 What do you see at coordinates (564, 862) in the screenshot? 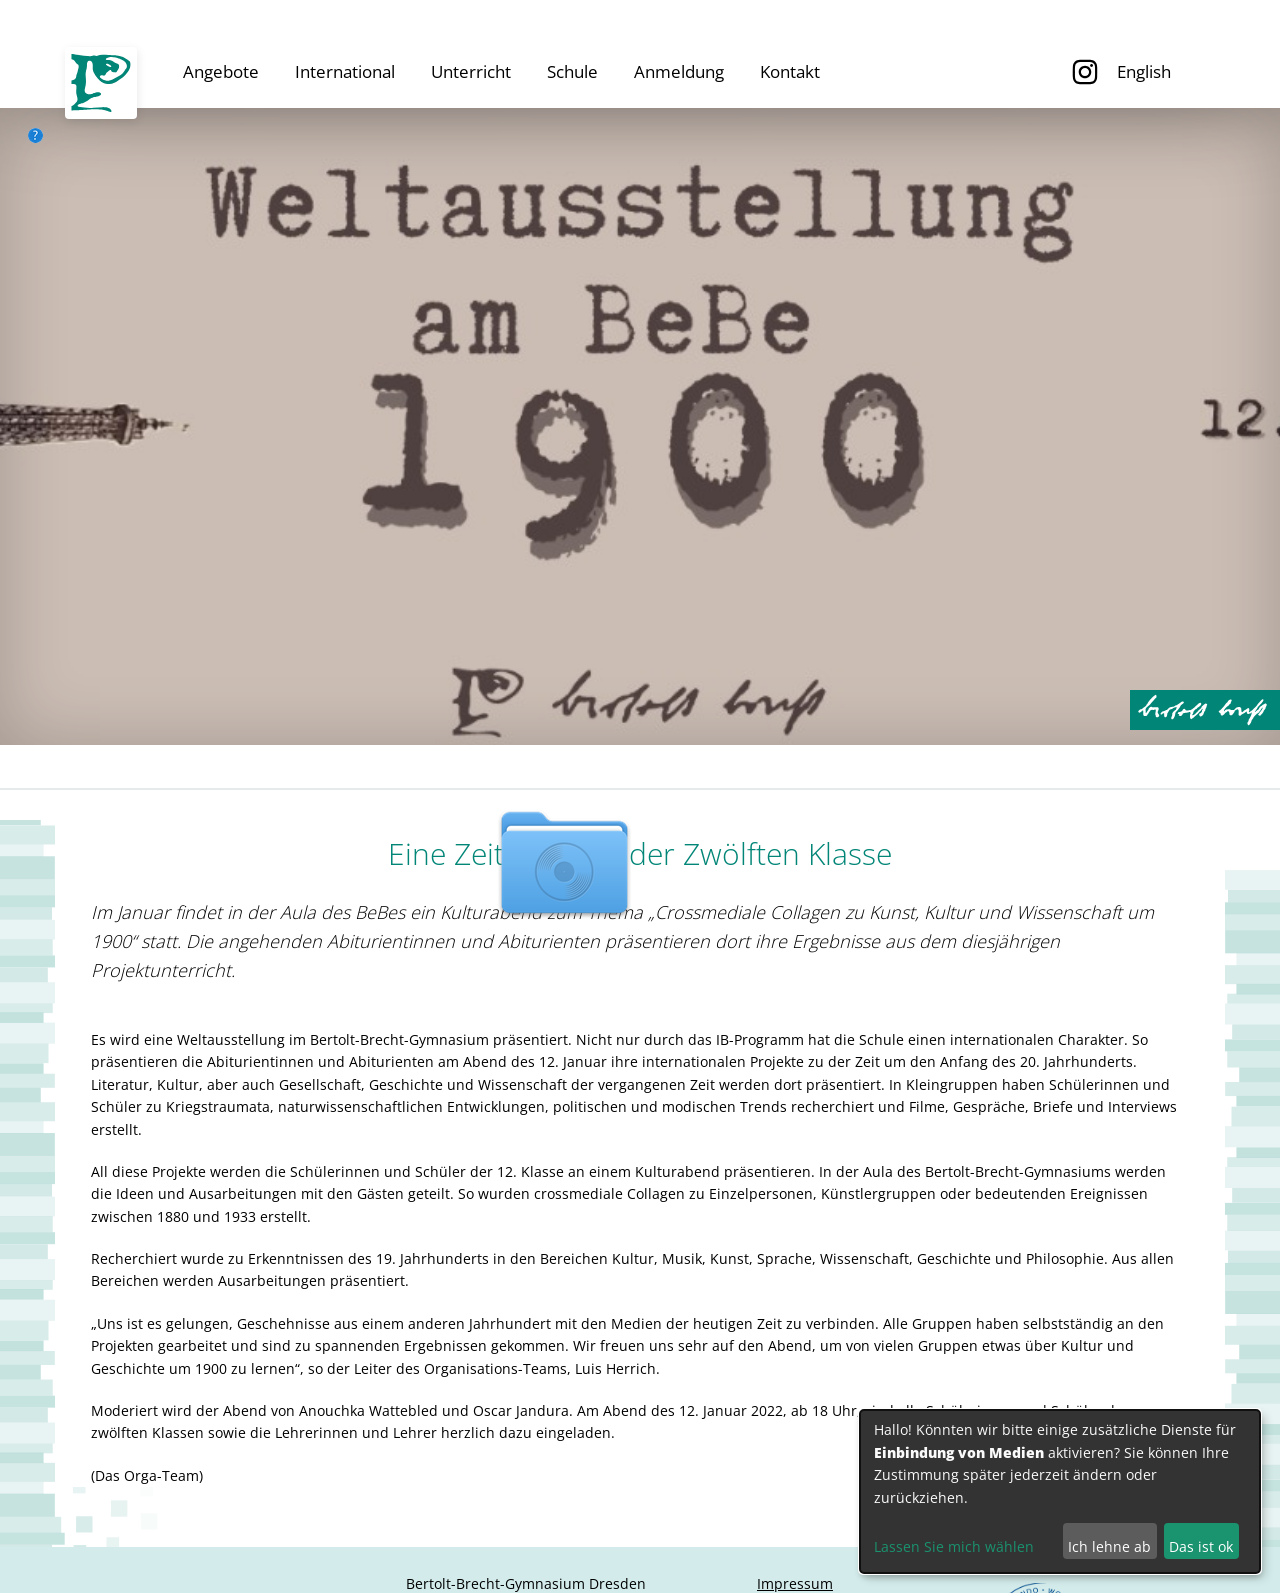
I see `open your recordings folder` at bounding box center [564, 862].